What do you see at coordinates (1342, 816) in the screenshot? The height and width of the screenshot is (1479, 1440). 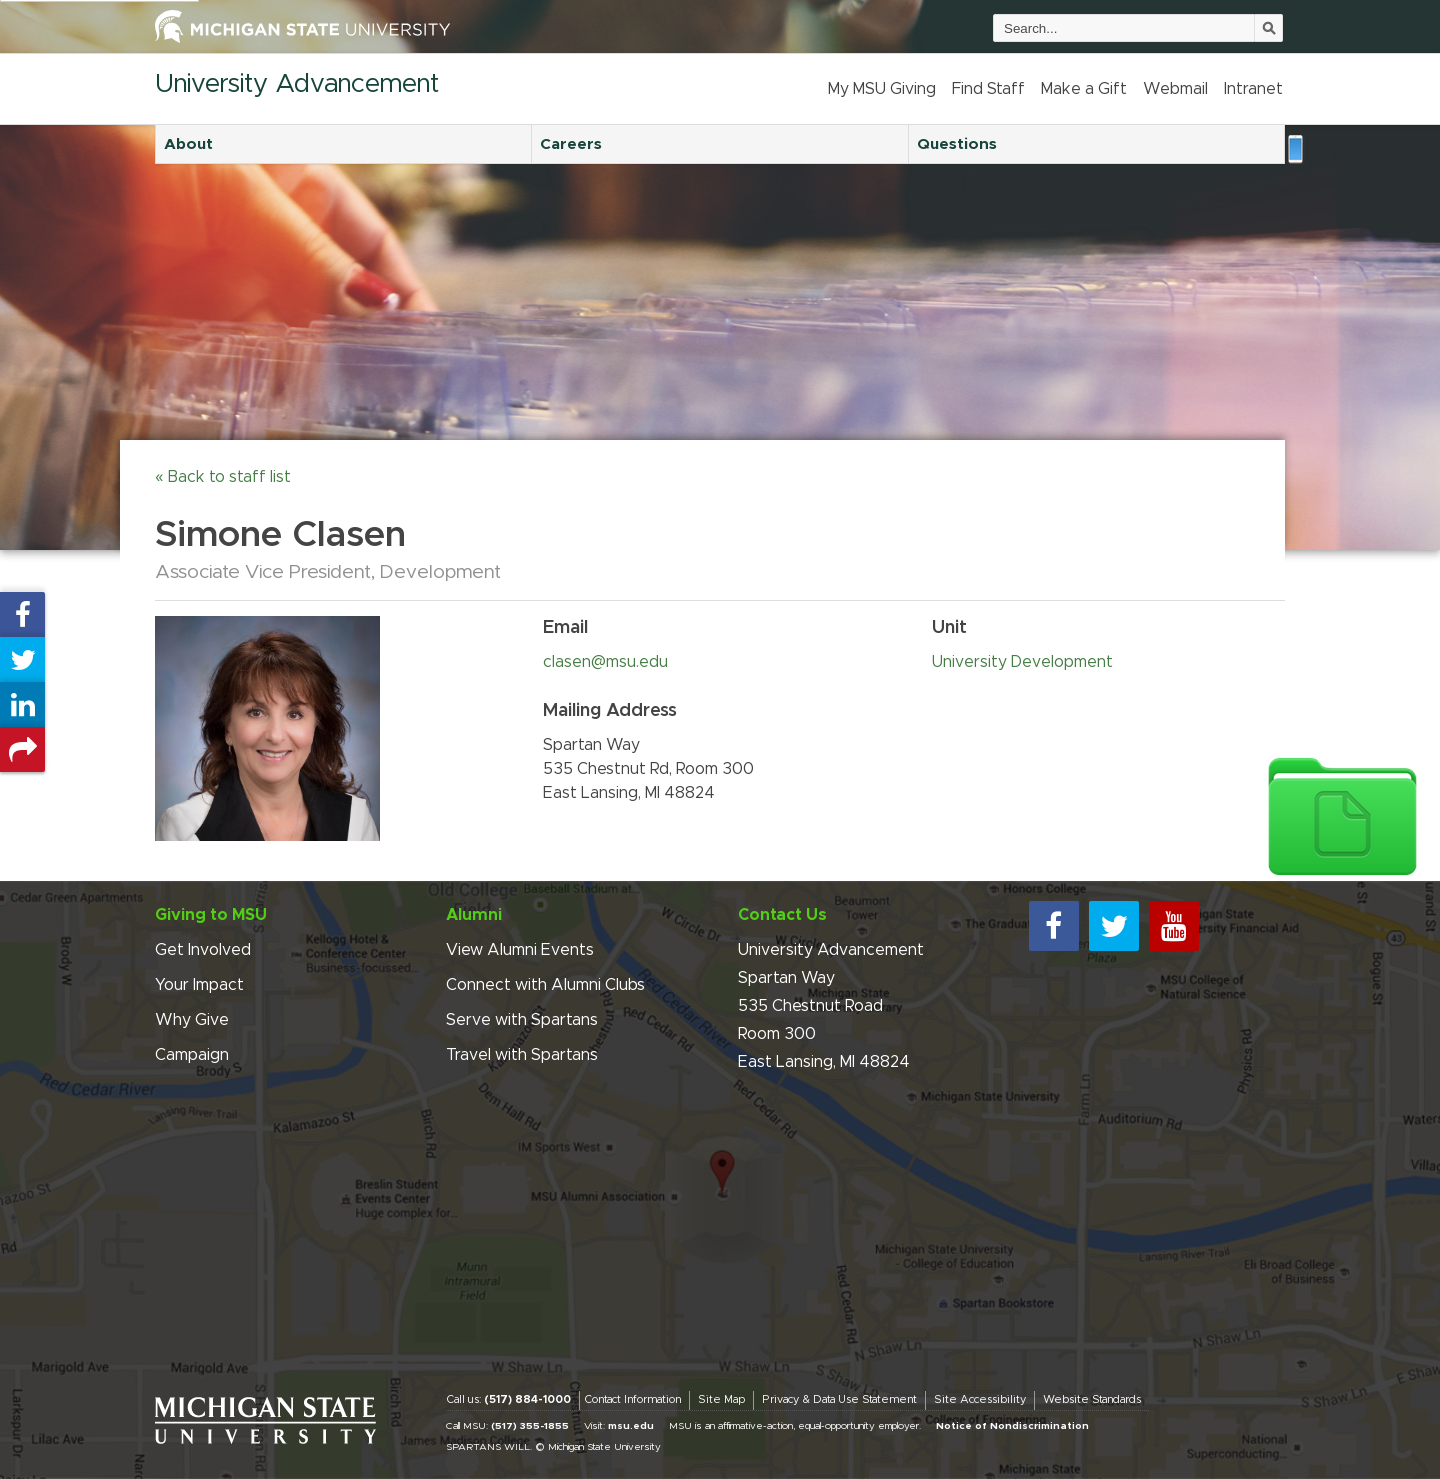 I see `open documents folder` at bounding box center [1342, 816].